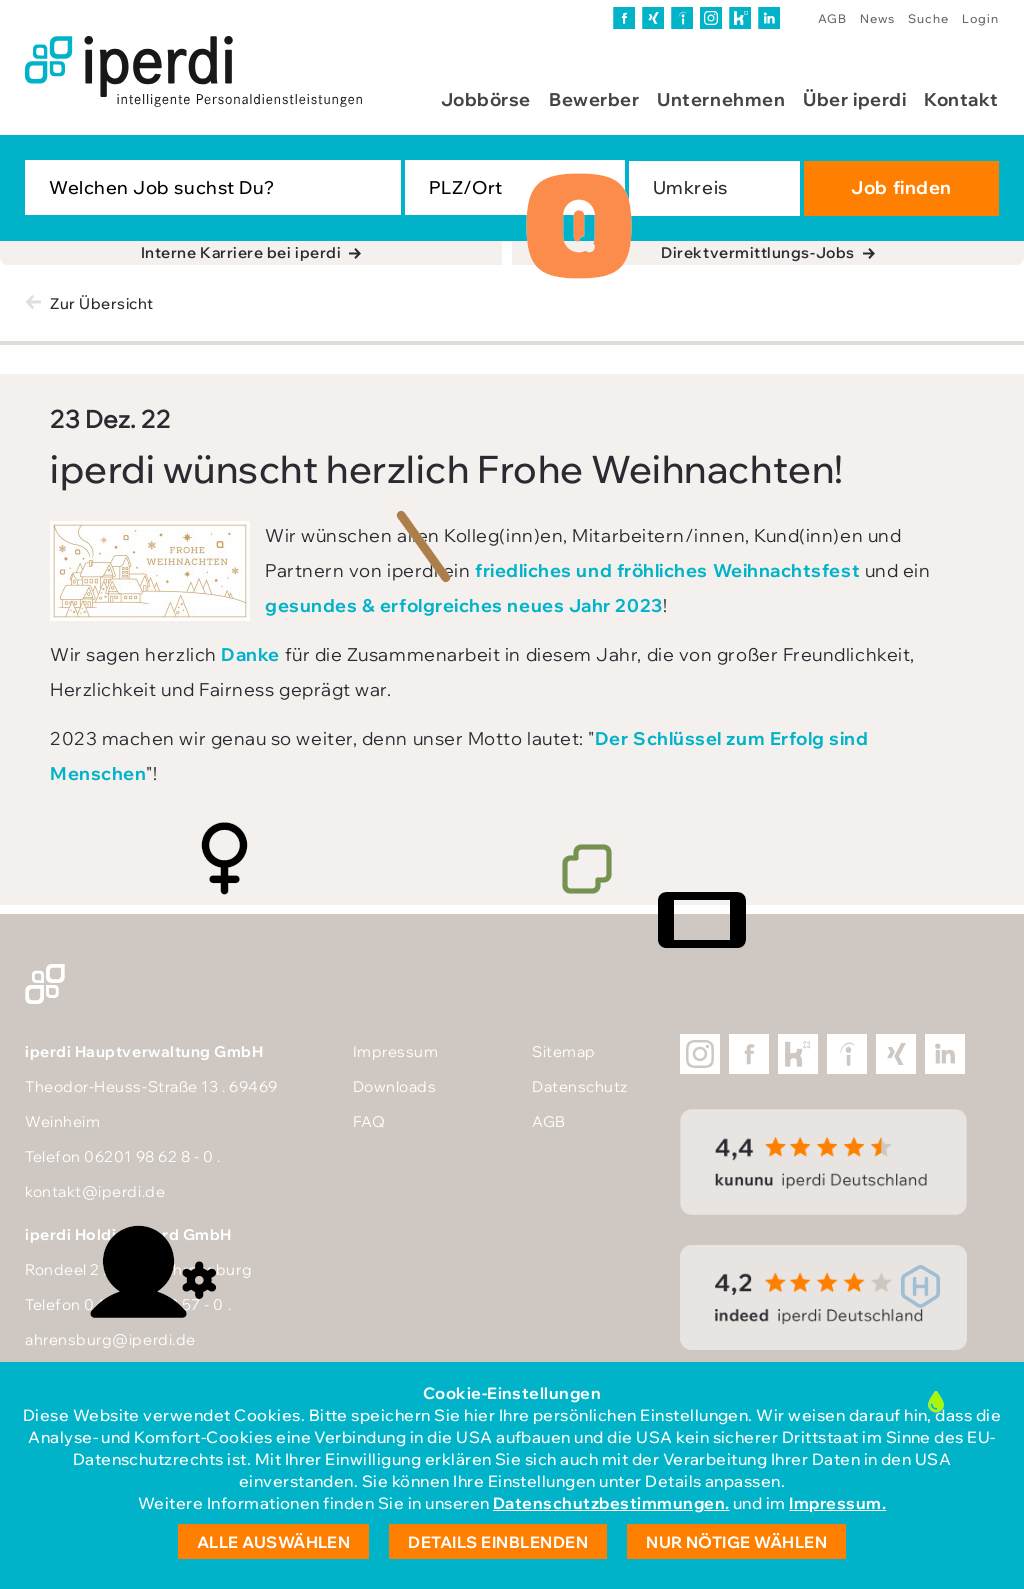 The height and width of the screenshot is (1589, 1024). Describe the element at coordinates (936, 1402) in the screenshot. I see `adjust color or tint settings` at that location.